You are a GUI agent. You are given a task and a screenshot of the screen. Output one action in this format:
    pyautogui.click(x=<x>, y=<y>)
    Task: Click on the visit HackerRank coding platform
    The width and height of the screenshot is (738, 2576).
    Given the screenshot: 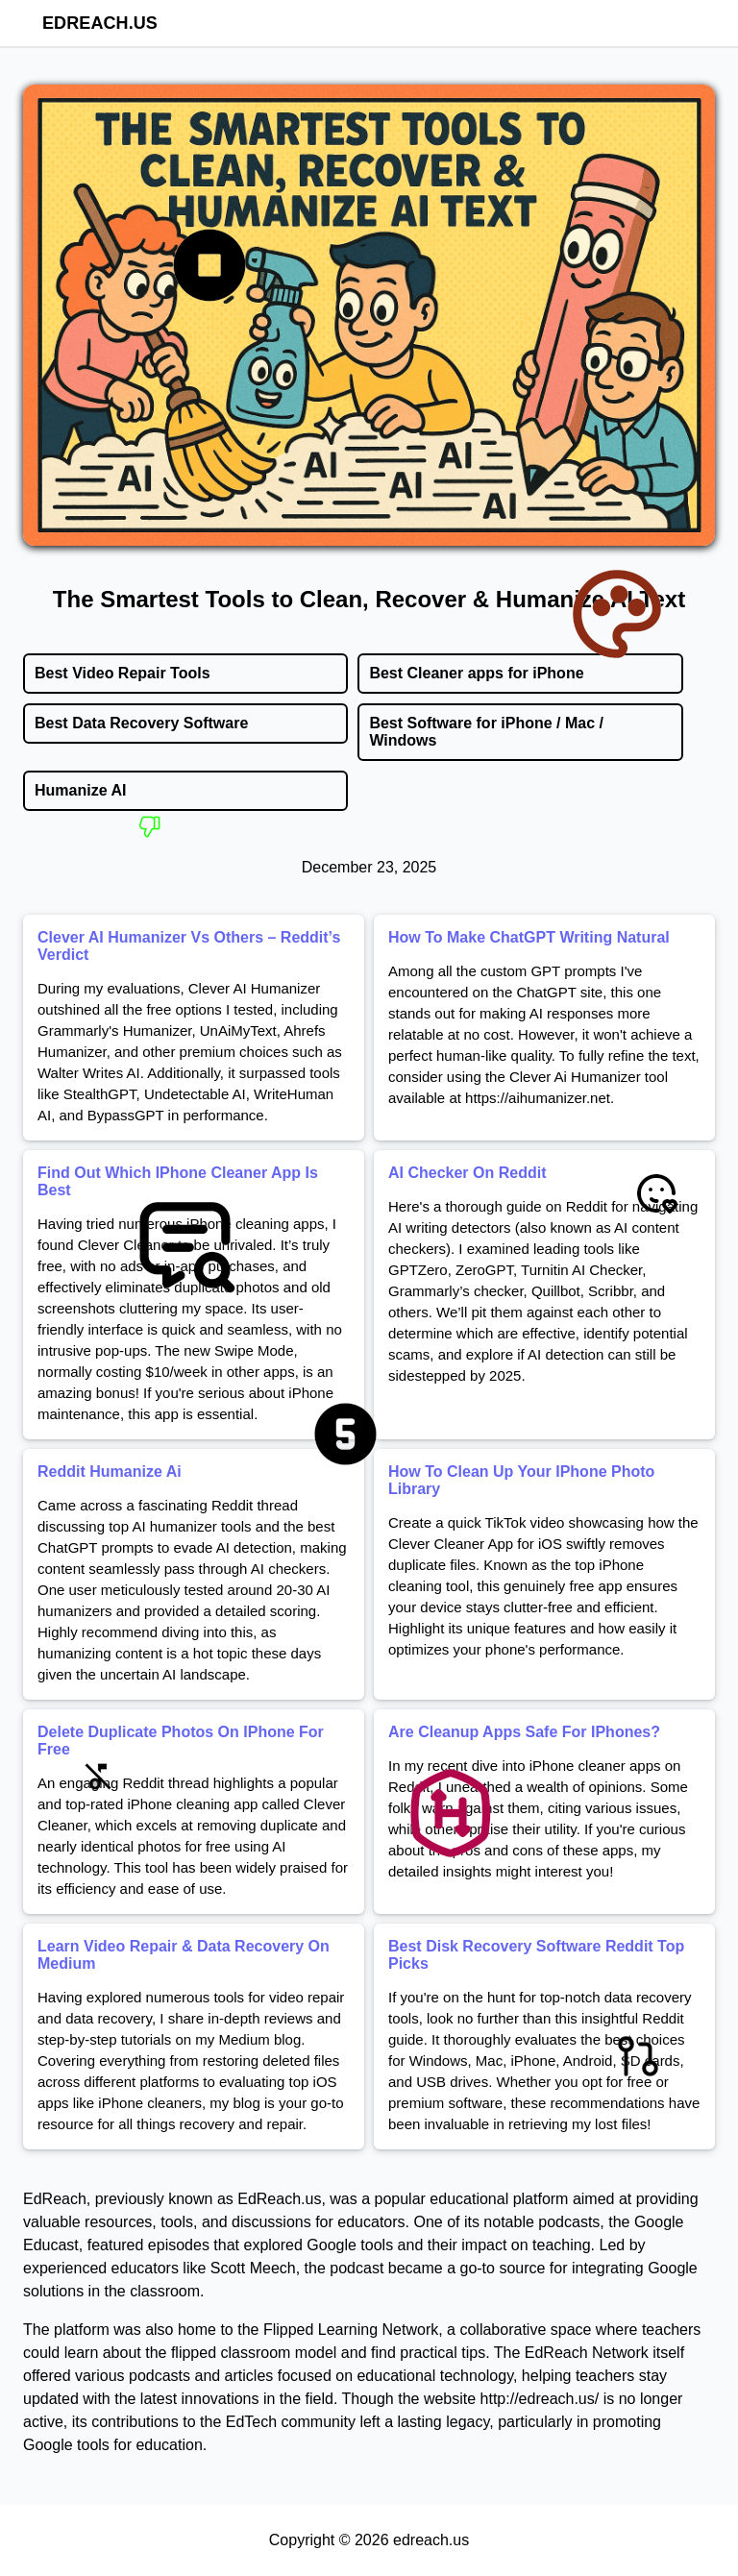 What is the action you would take?
    pyautogui.click(x=451, y=1813)
    